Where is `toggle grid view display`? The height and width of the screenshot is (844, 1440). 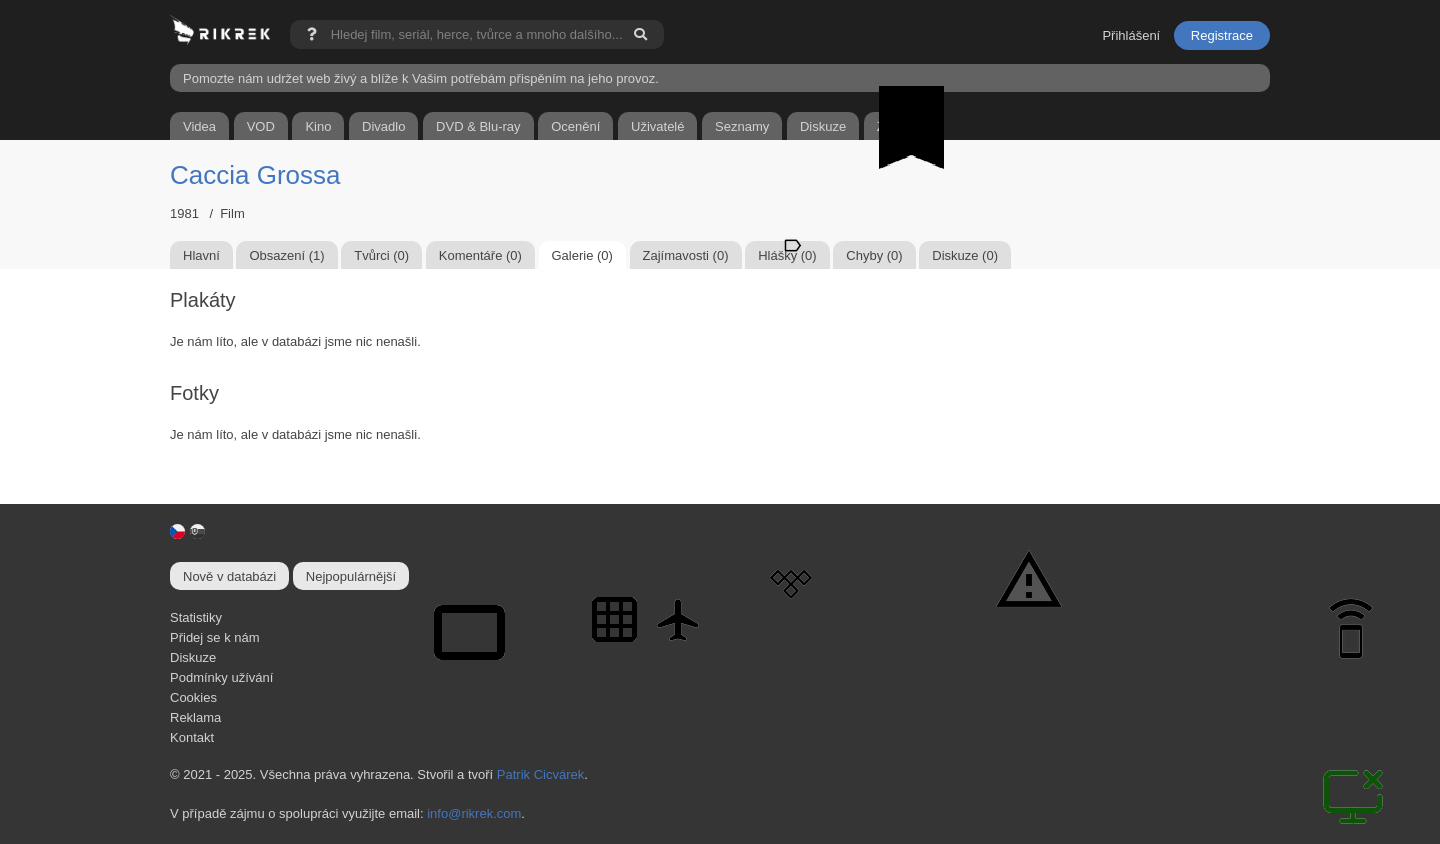 toggle grid view display is located at coordinates (614, 619).